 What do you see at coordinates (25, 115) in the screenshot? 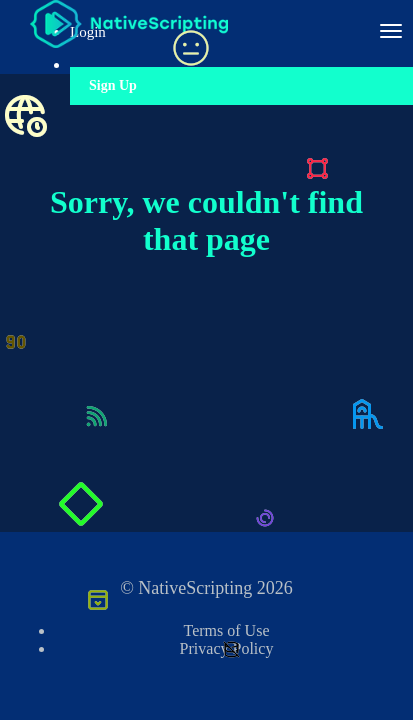
I see `set or change timezone preferences` at bounding box center [25, 115].